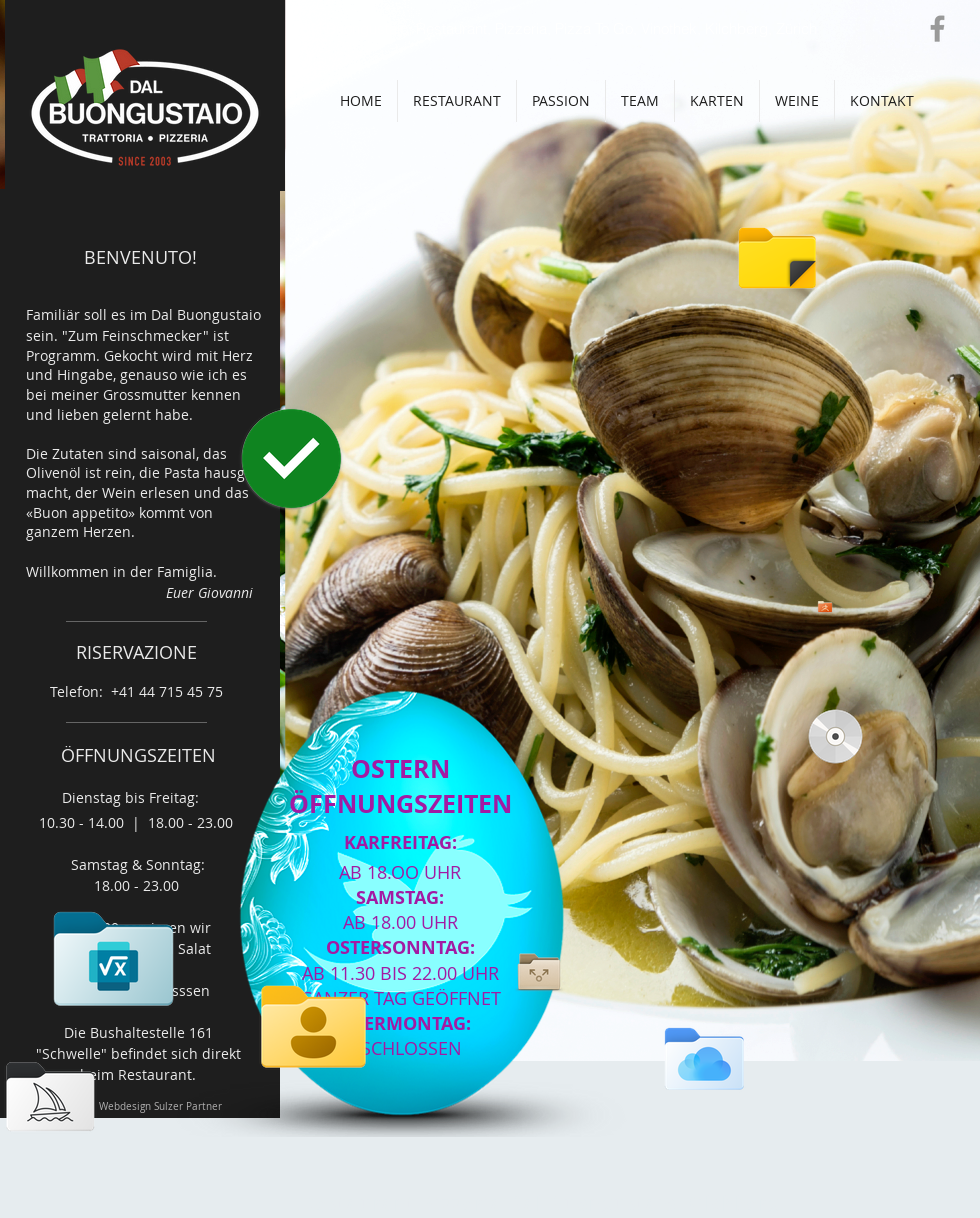 The image size is (980, 1218). Describe the element at coordinates (777, 260) in the screenshot. I see `open sticky notes folder` at that location.